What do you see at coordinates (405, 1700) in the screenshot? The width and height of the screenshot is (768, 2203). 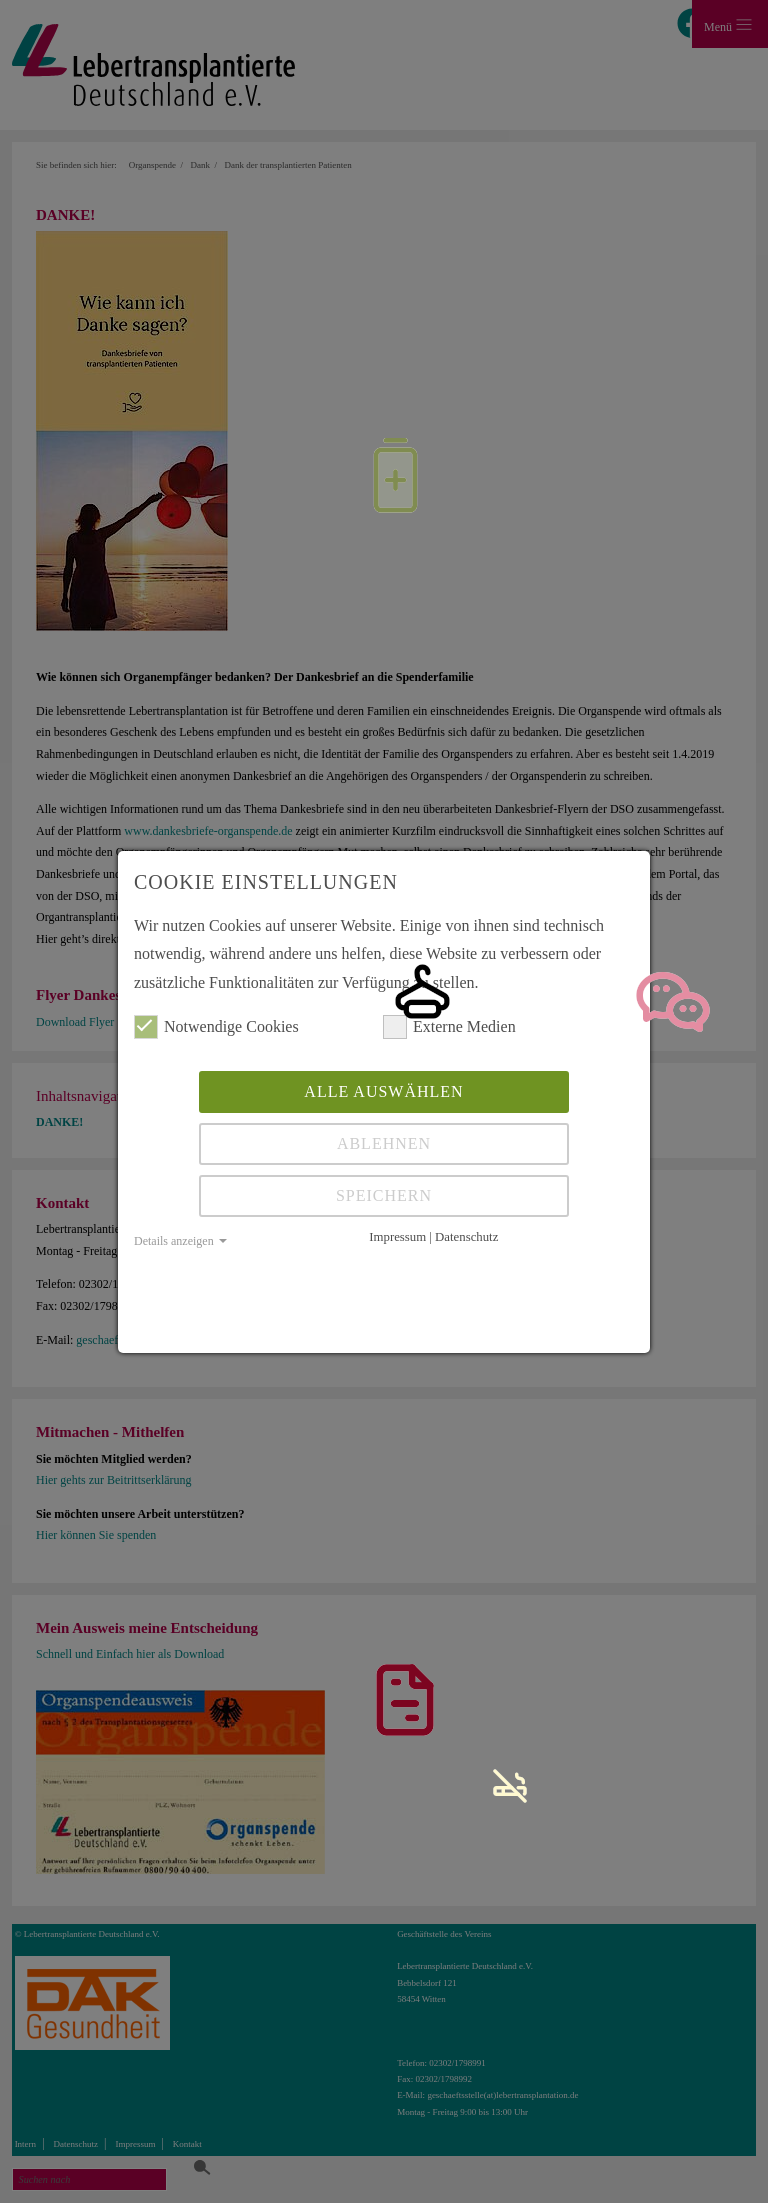 I see `view invoice or billing document` at bounding box center [405, 1700].